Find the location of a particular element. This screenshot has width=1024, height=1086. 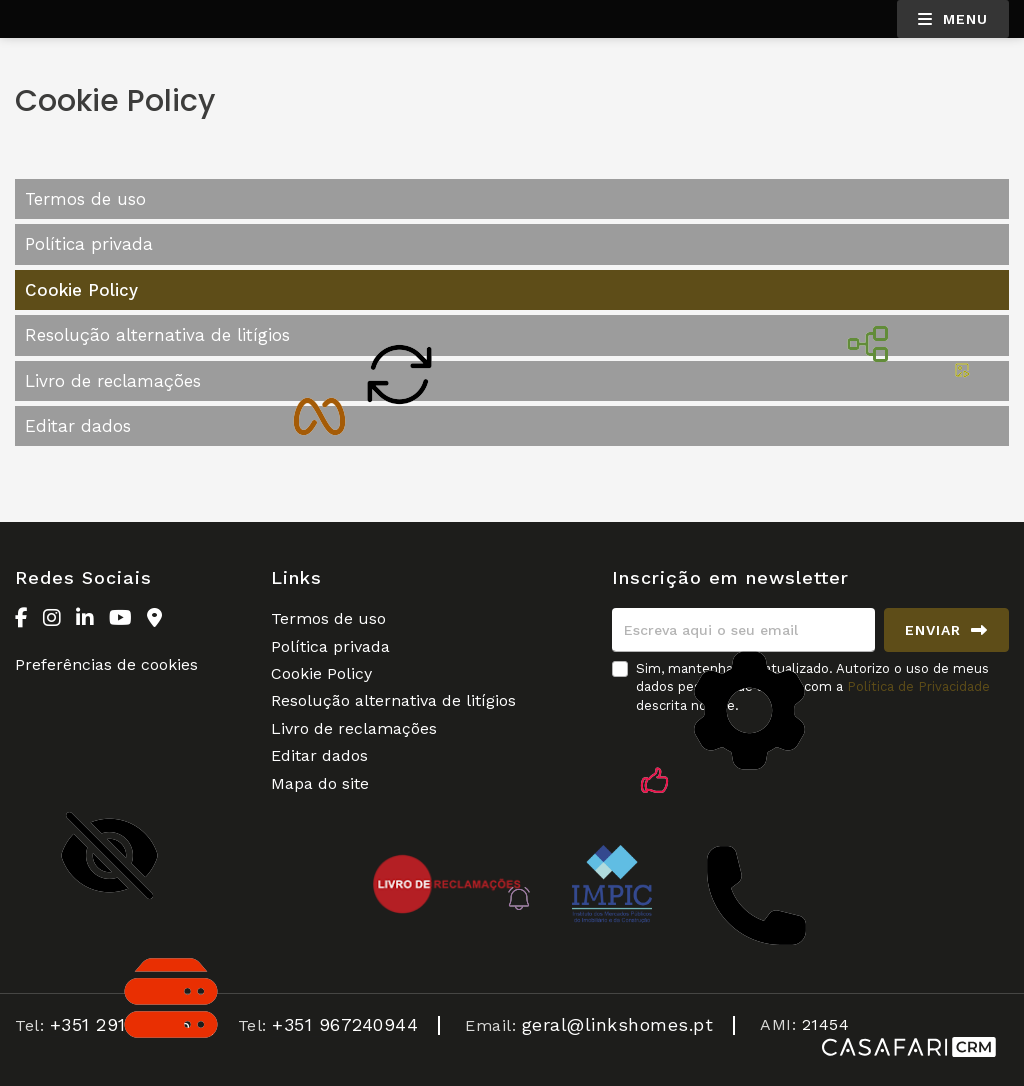

access settings or preferences is located at coordinates (749, 710).